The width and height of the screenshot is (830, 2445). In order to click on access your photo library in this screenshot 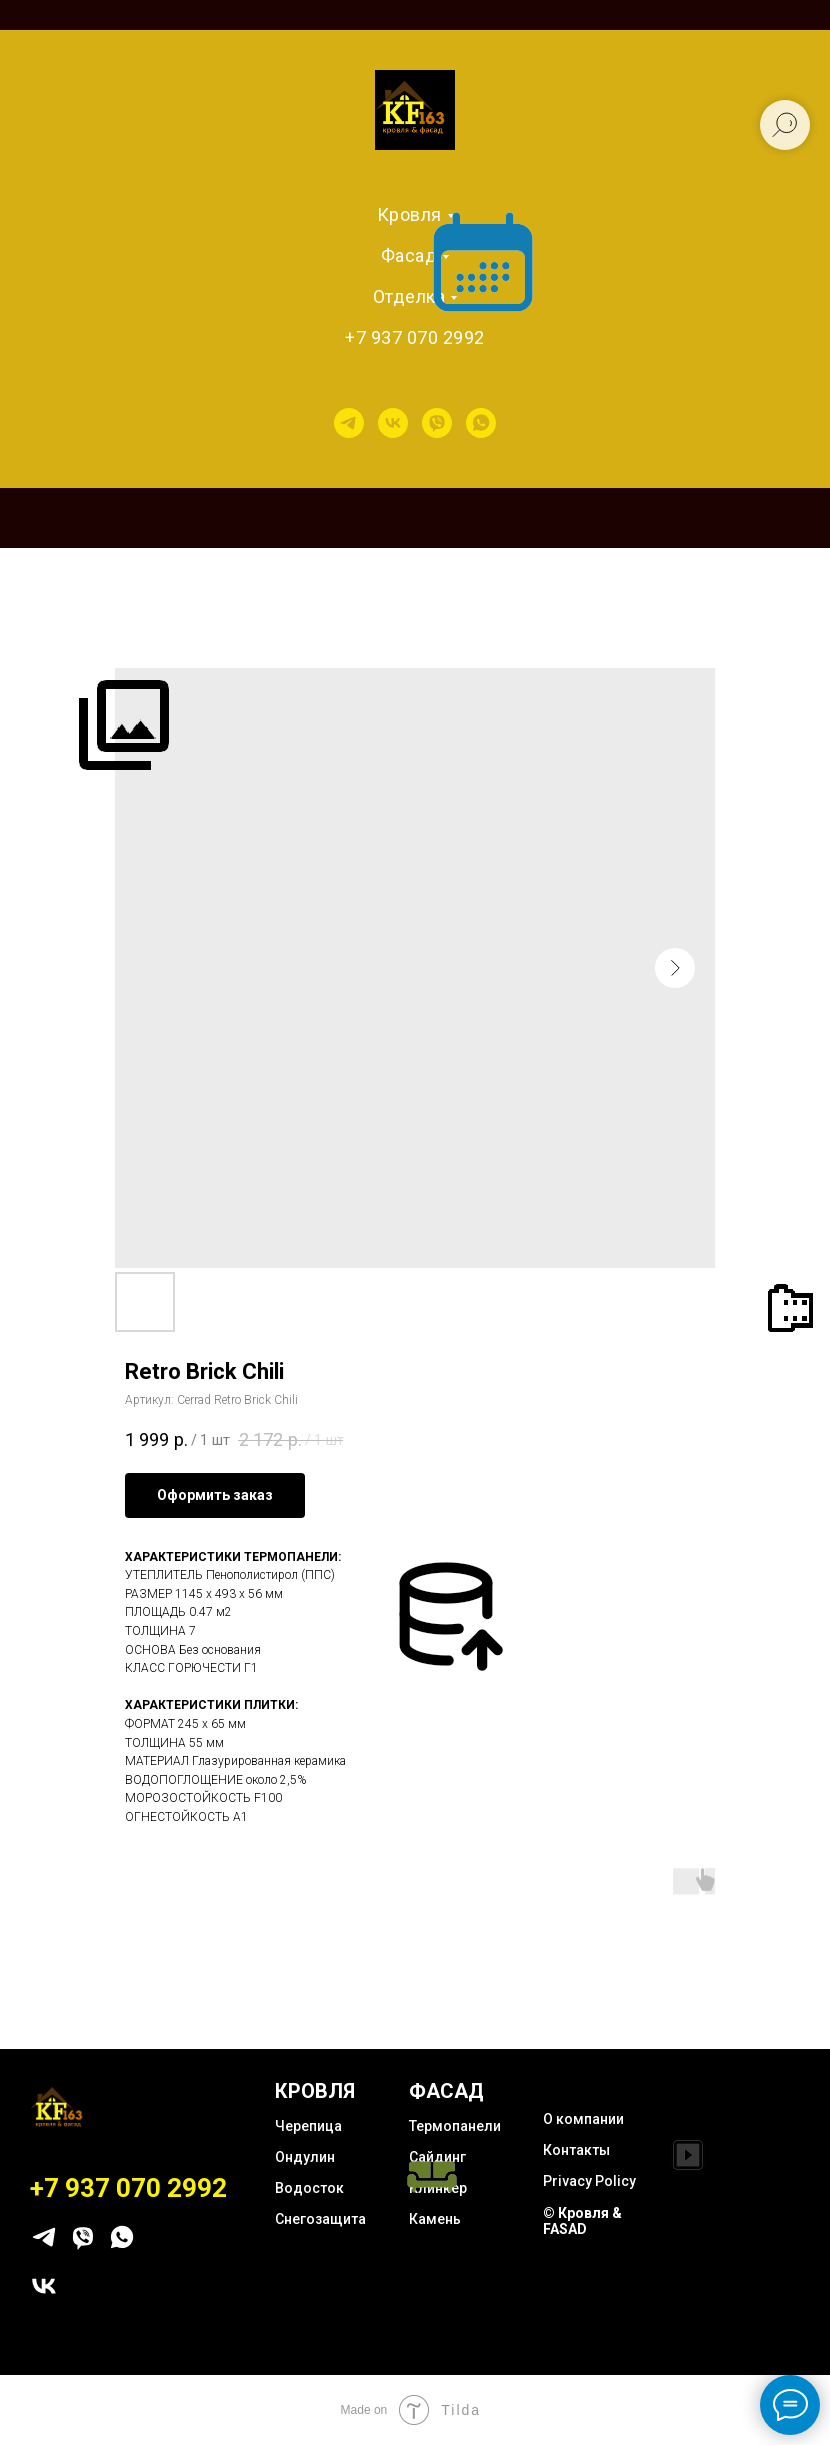, I will do `click(124, 725)`.